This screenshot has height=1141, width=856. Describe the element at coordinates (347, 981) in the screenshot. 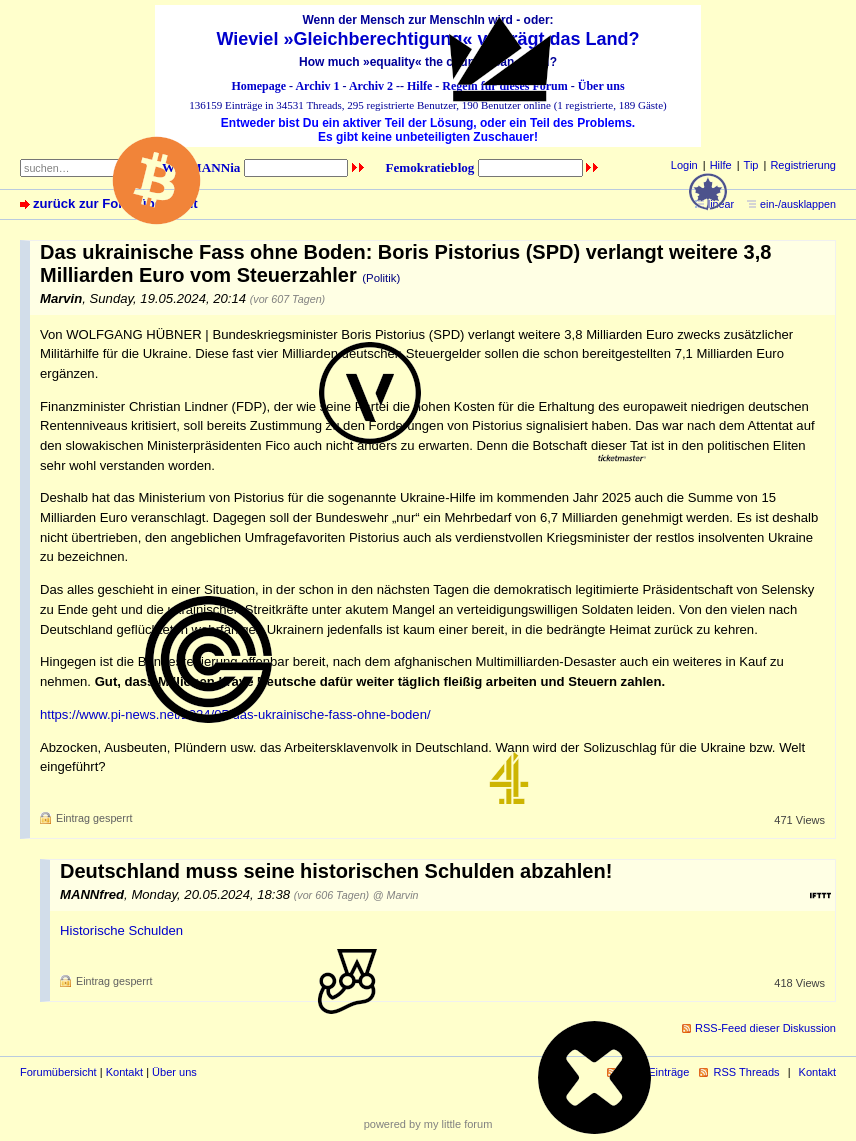

I see `jest testing framework logo` at that location.